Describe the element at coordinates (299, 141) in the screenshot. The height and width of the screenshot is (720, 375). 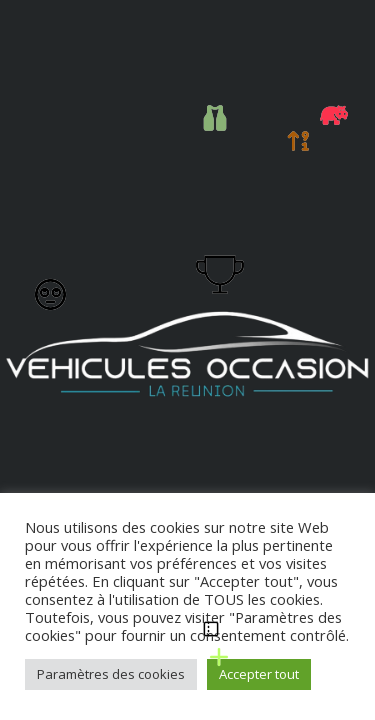
I see `sort numbers in descending order (9 to 1)` at that location.